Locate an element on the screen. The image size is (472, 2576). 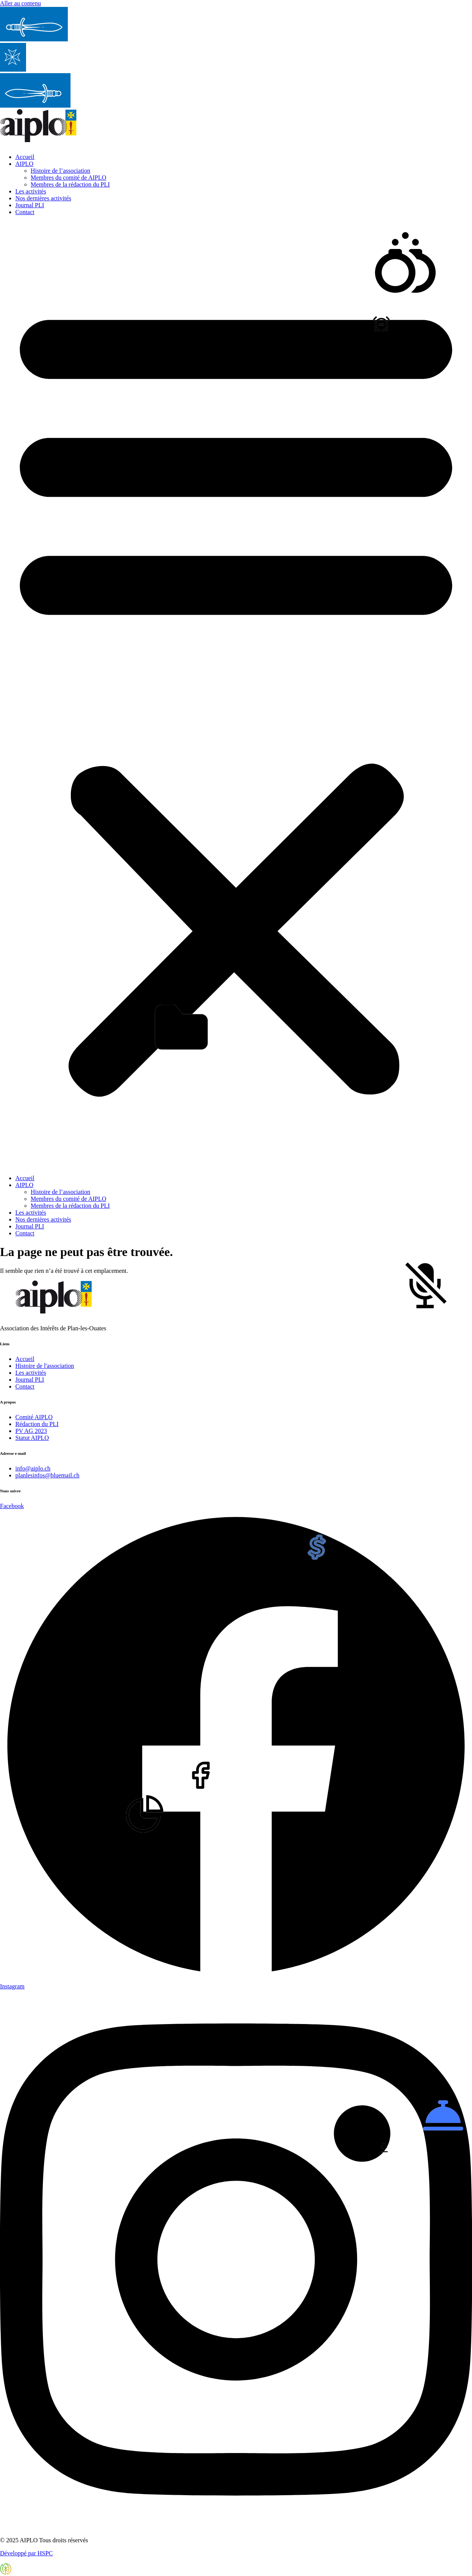
download a file or content is located at coordinates (384, 2148).